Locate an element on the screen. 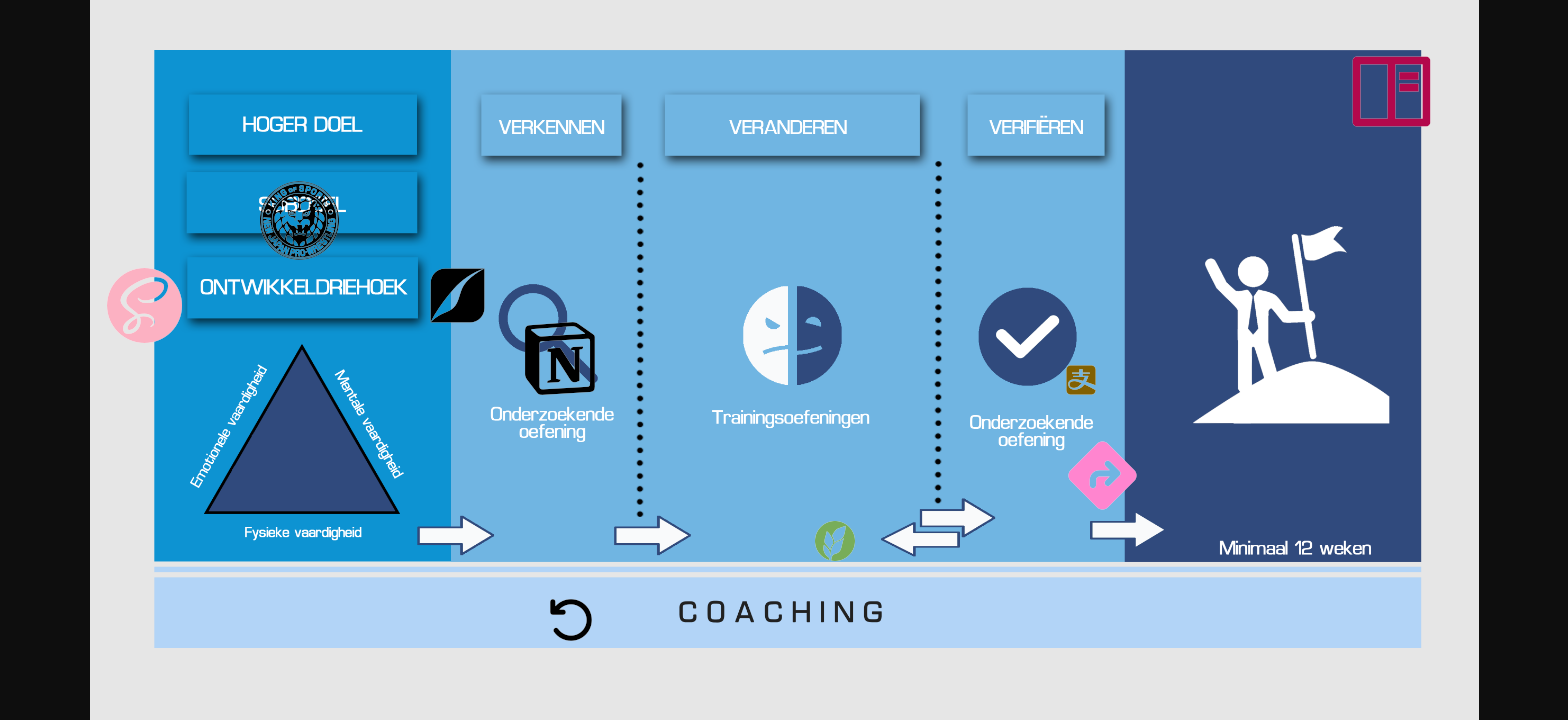  rye package manager logo is located at coordinates (835, 541).